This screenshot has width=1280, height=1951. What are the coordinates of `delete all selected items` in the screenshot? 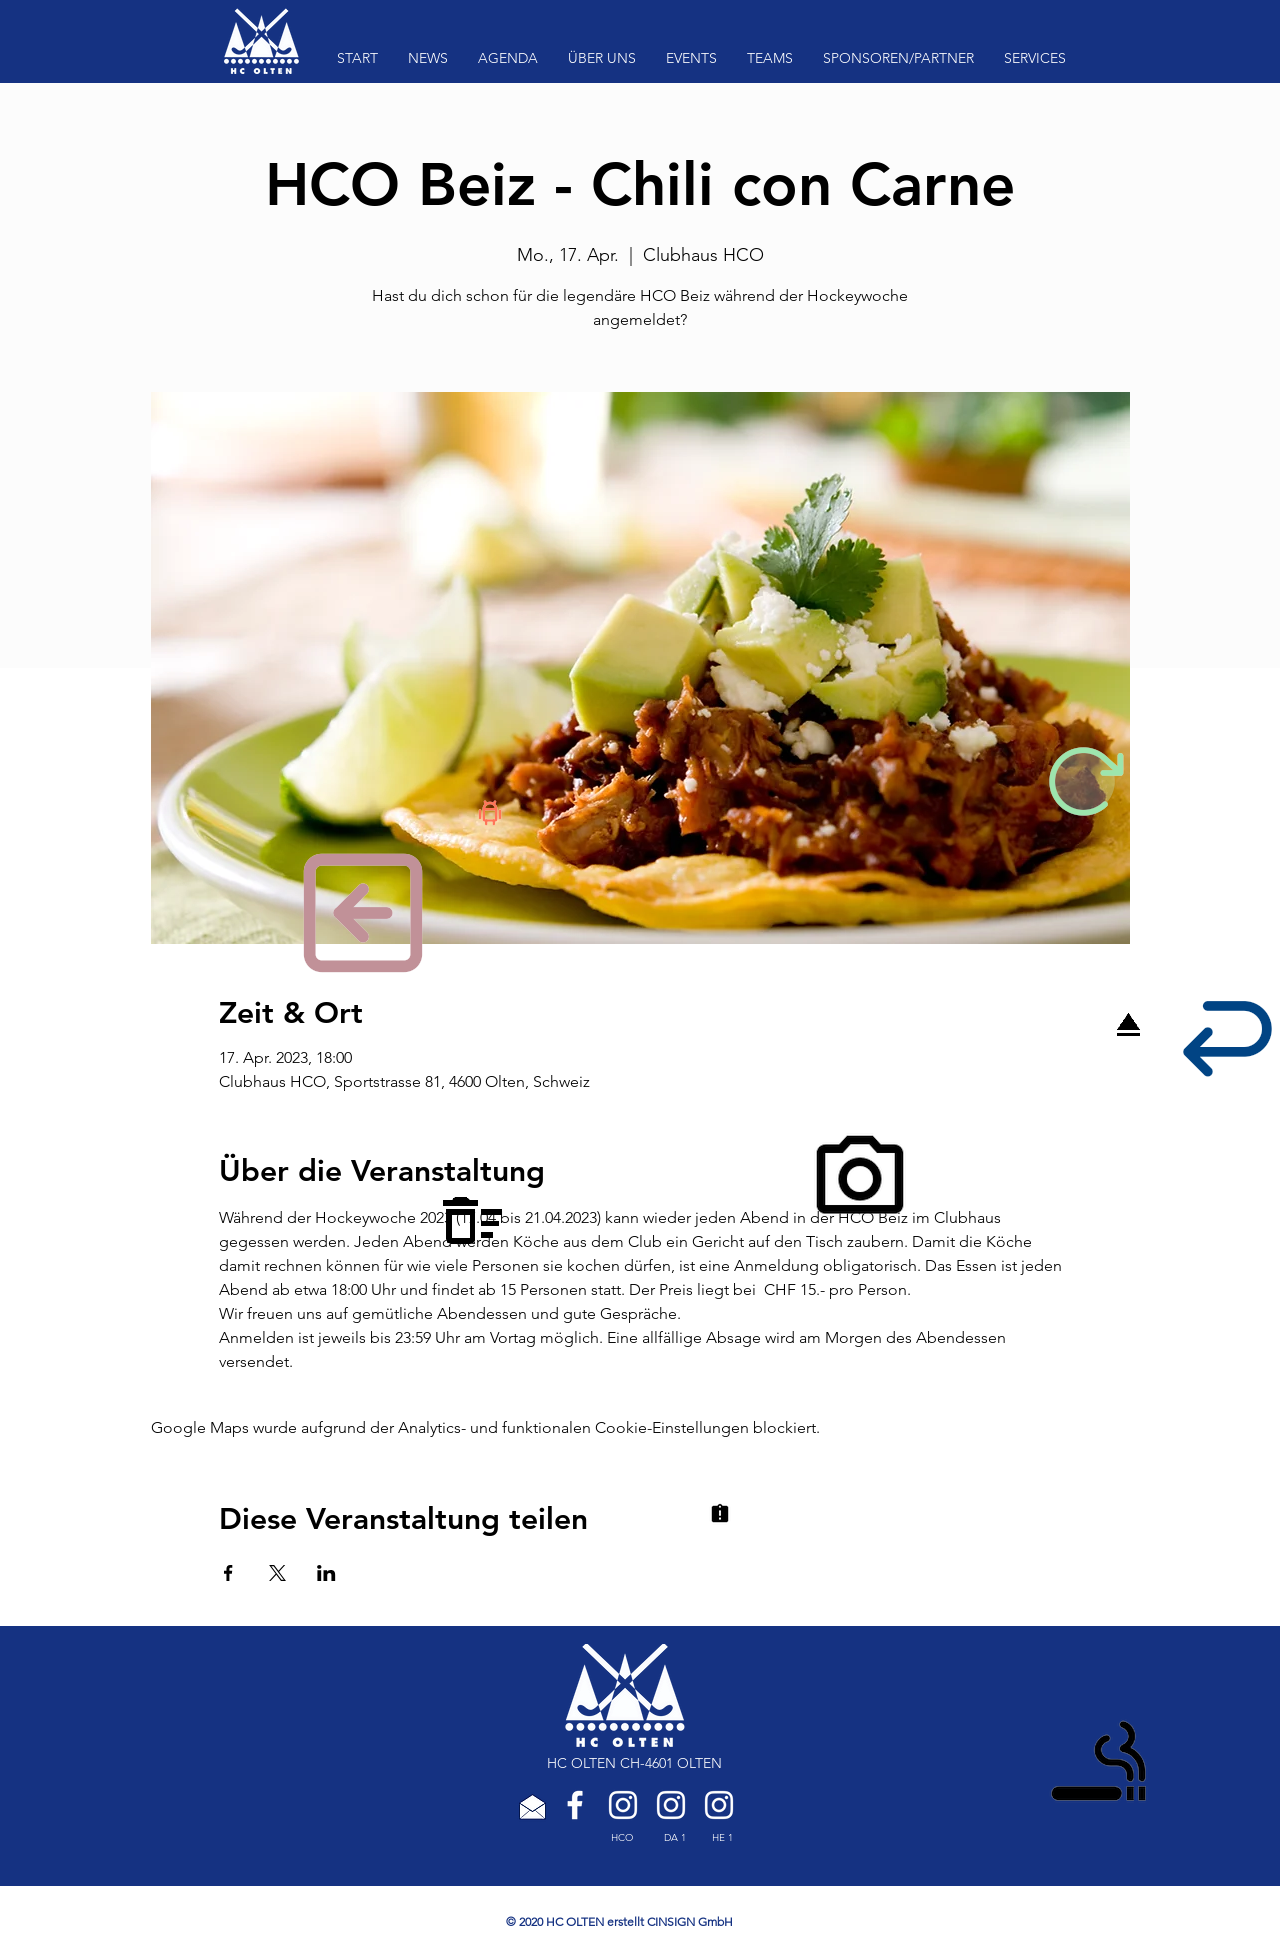 It's located at (472, 1220).